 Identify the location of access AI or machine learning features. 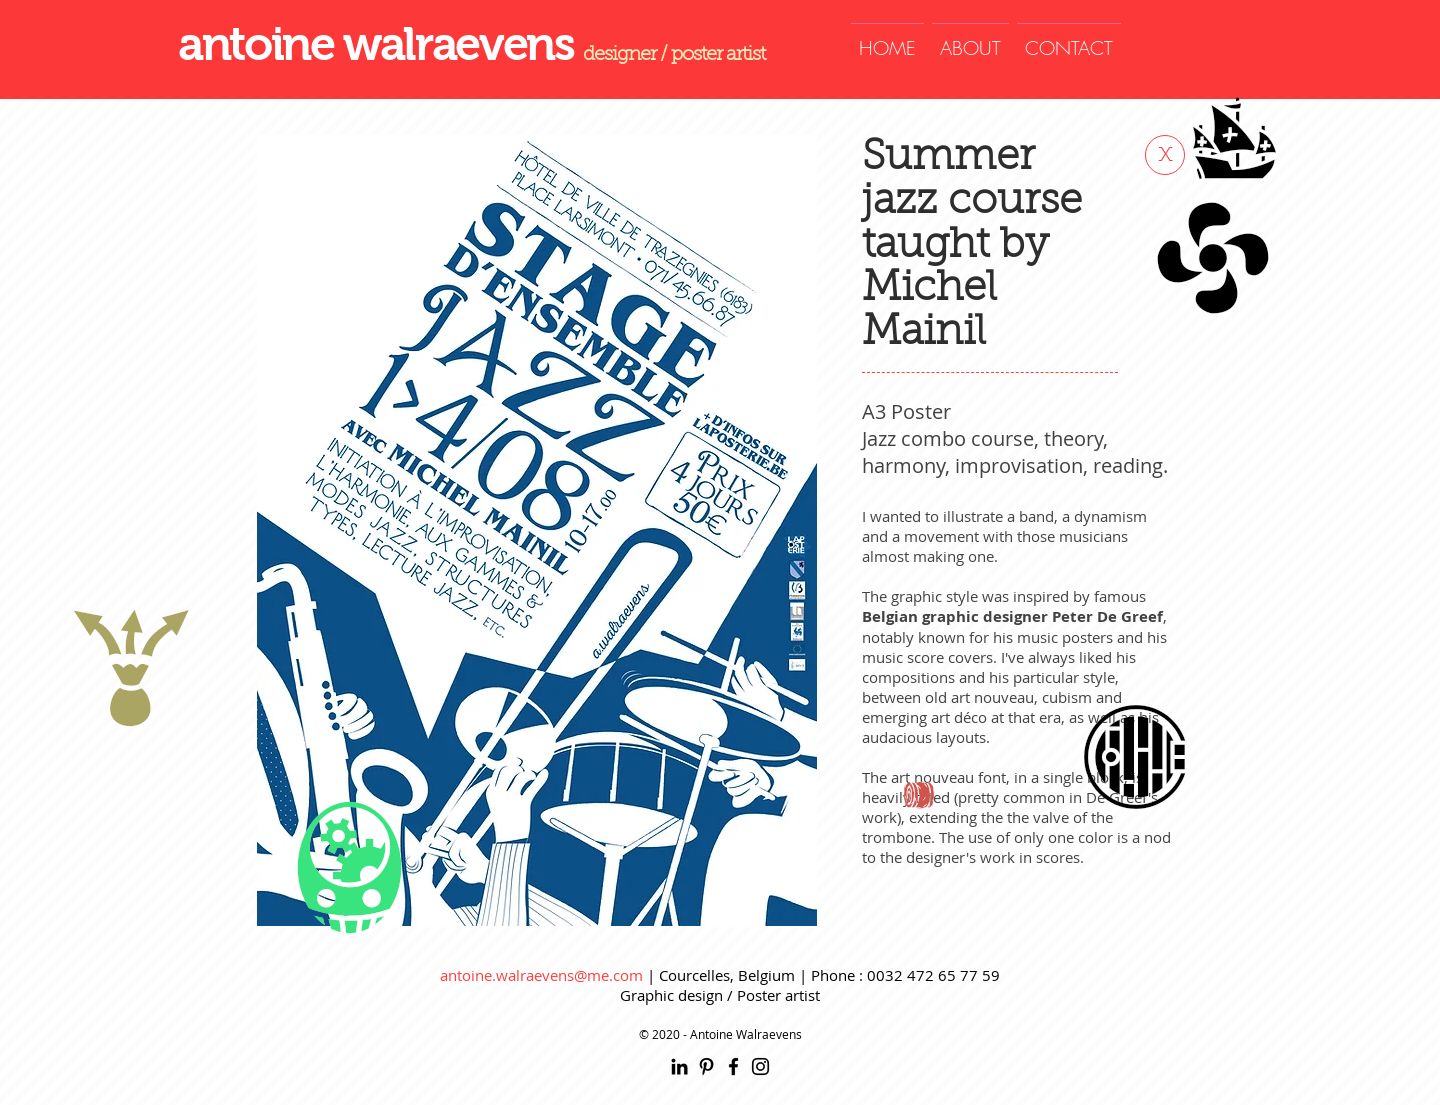
(349, 867).